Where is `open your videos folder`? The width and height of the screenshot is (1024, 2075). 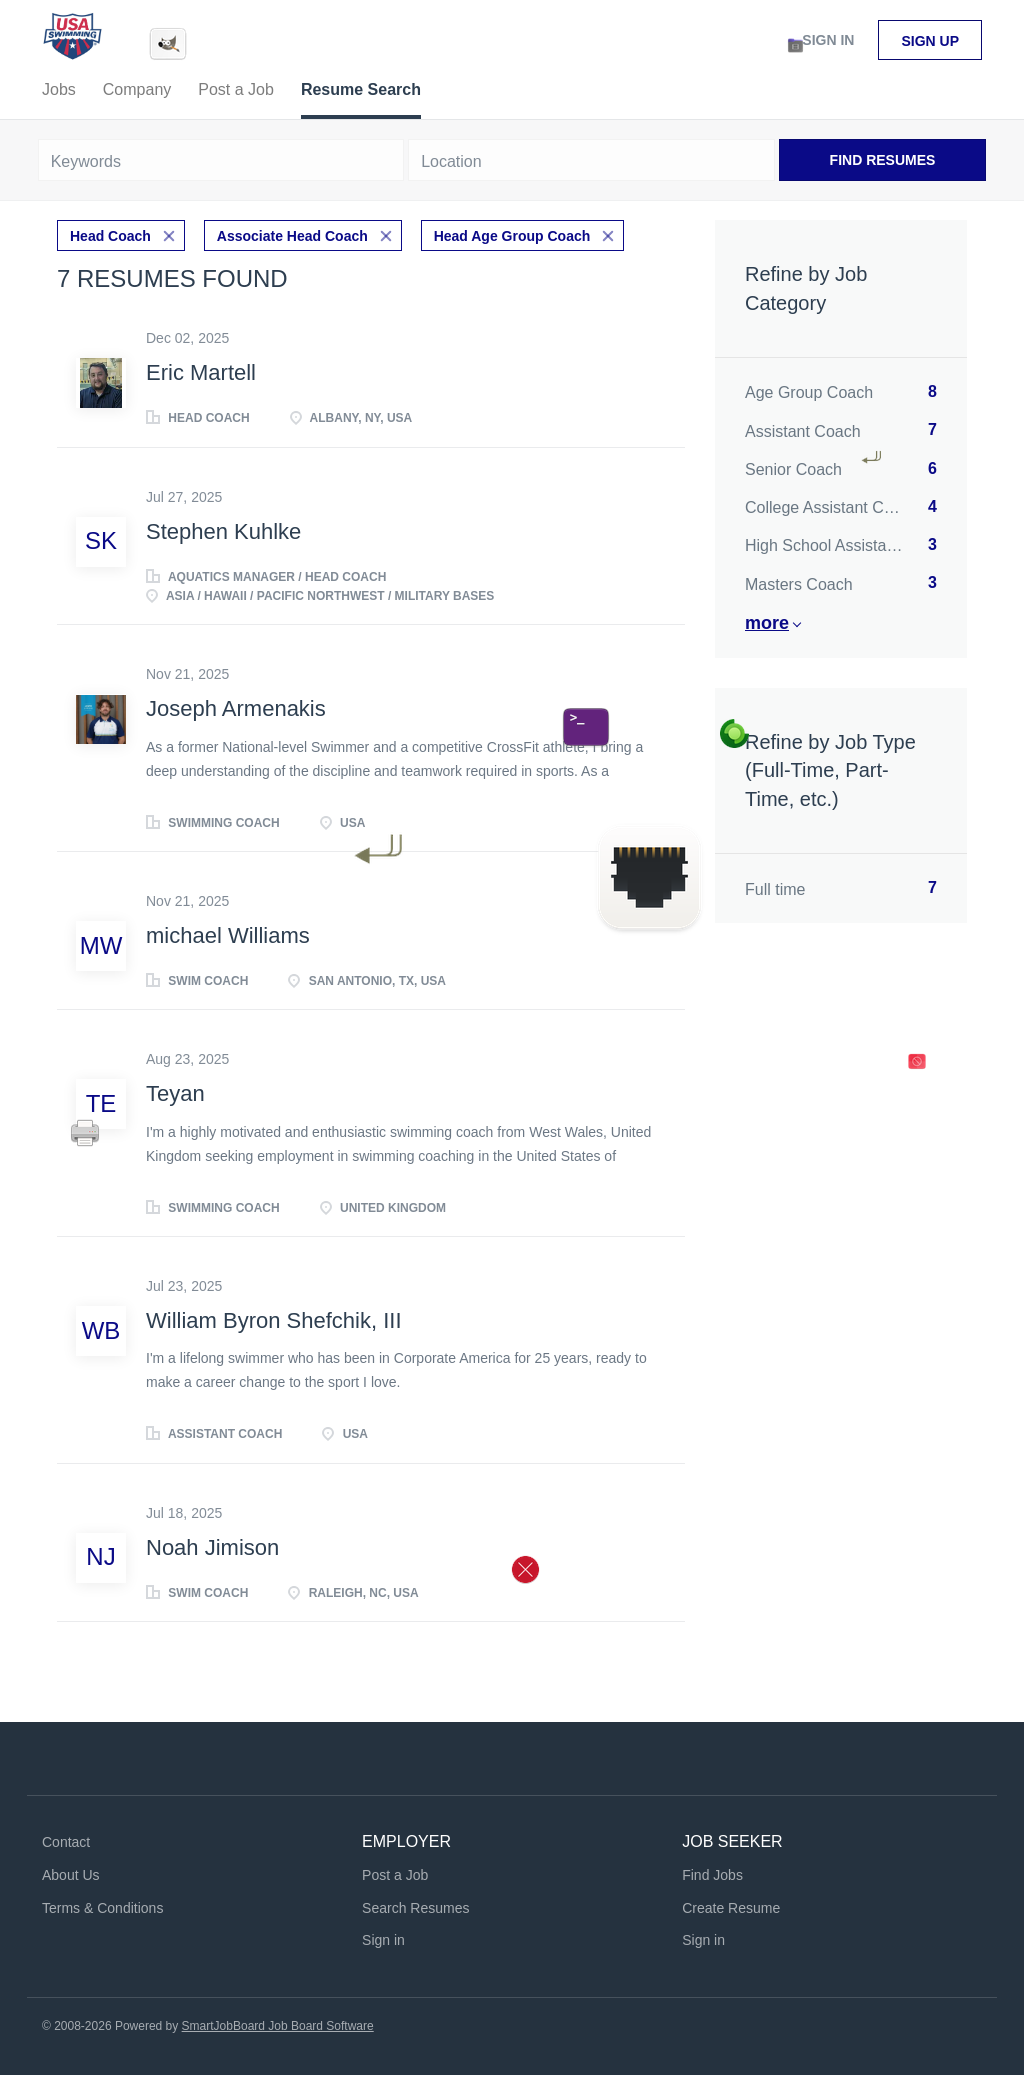
open your videos folder is located at coordinates (795, 45).